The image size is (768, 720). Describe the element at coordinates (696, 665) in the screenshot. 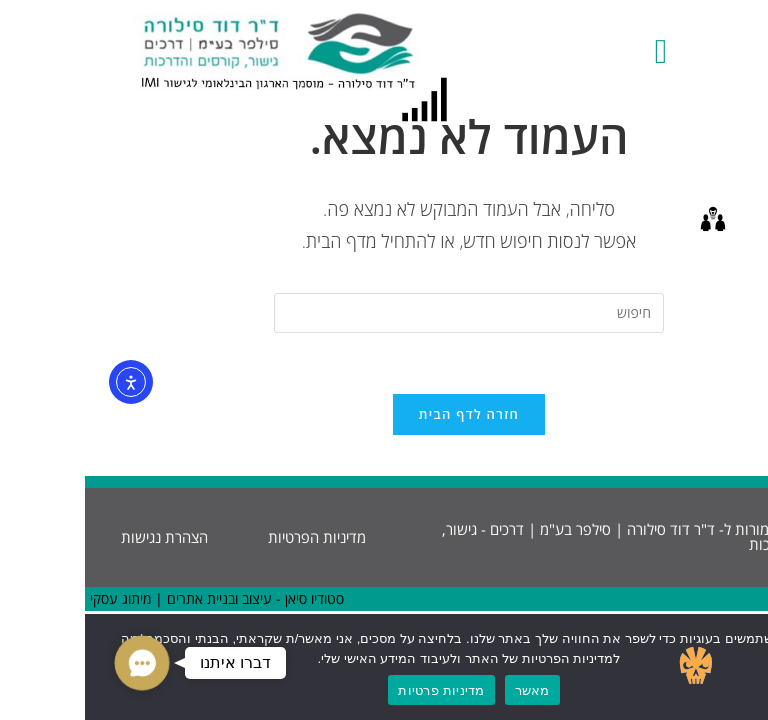

I see `indicates danger or deadly hazard in gameplay` at that location.